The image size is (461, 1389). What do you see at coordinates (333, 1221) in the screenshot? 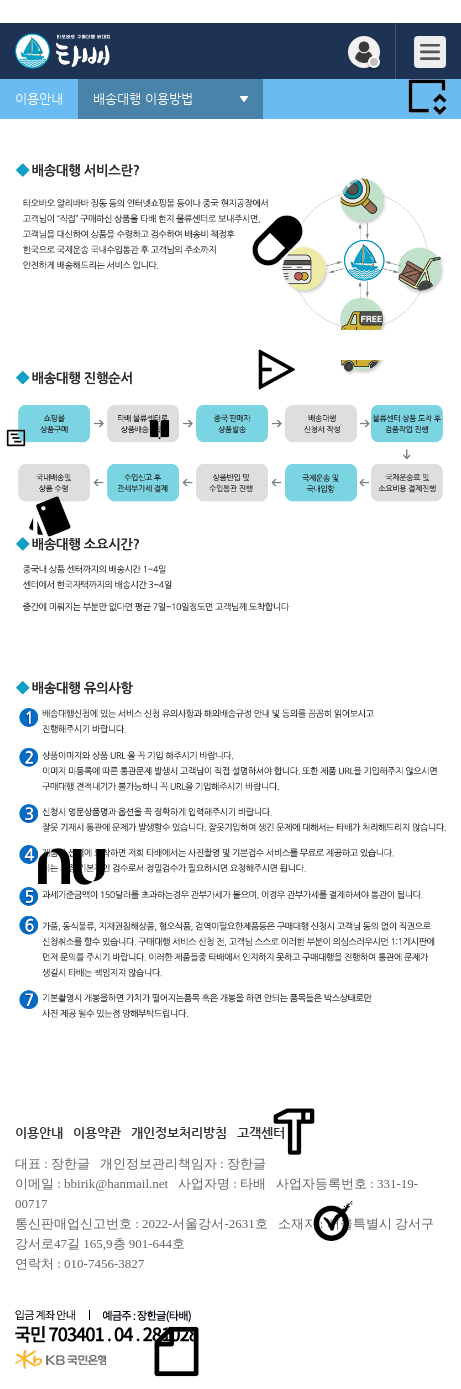
I see `symantec security software logo` at bounding box center [333, 1221].